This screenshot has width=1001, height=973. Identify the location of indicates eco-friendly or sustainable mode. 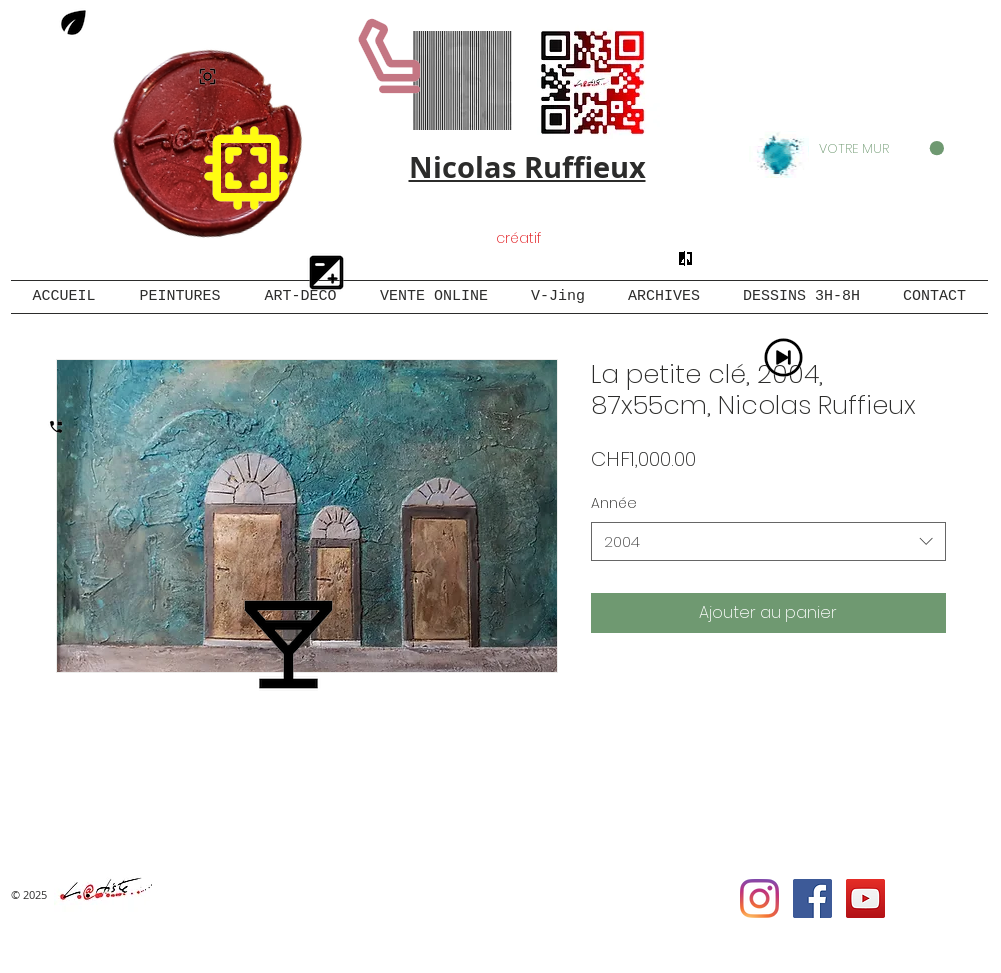
(73, 22).